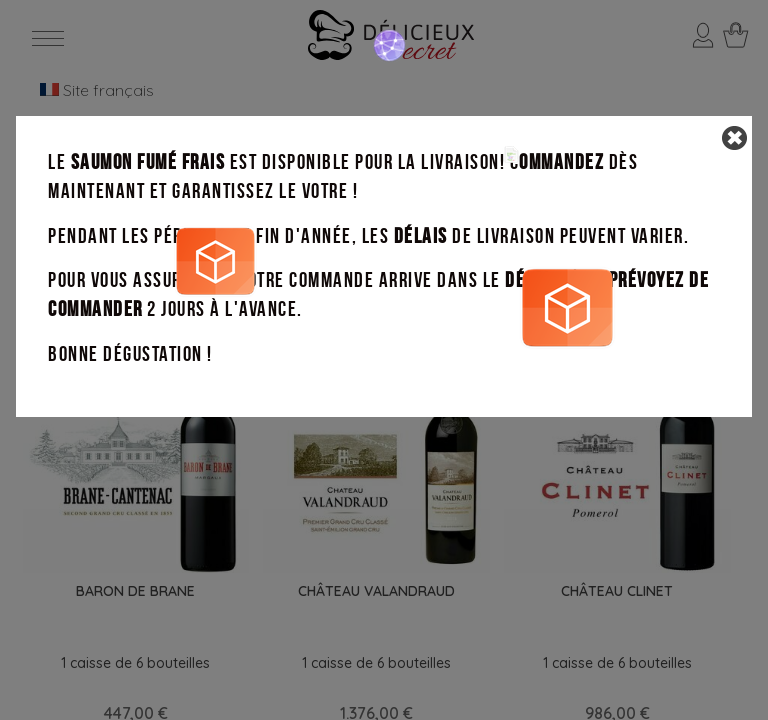 Image resolution: width=768 pixels, height=720 pixels. What do you see at coordinates (215, 258) in the screenshot?
I see `open a Blender 3D project file` at bounding box center [215, 258].